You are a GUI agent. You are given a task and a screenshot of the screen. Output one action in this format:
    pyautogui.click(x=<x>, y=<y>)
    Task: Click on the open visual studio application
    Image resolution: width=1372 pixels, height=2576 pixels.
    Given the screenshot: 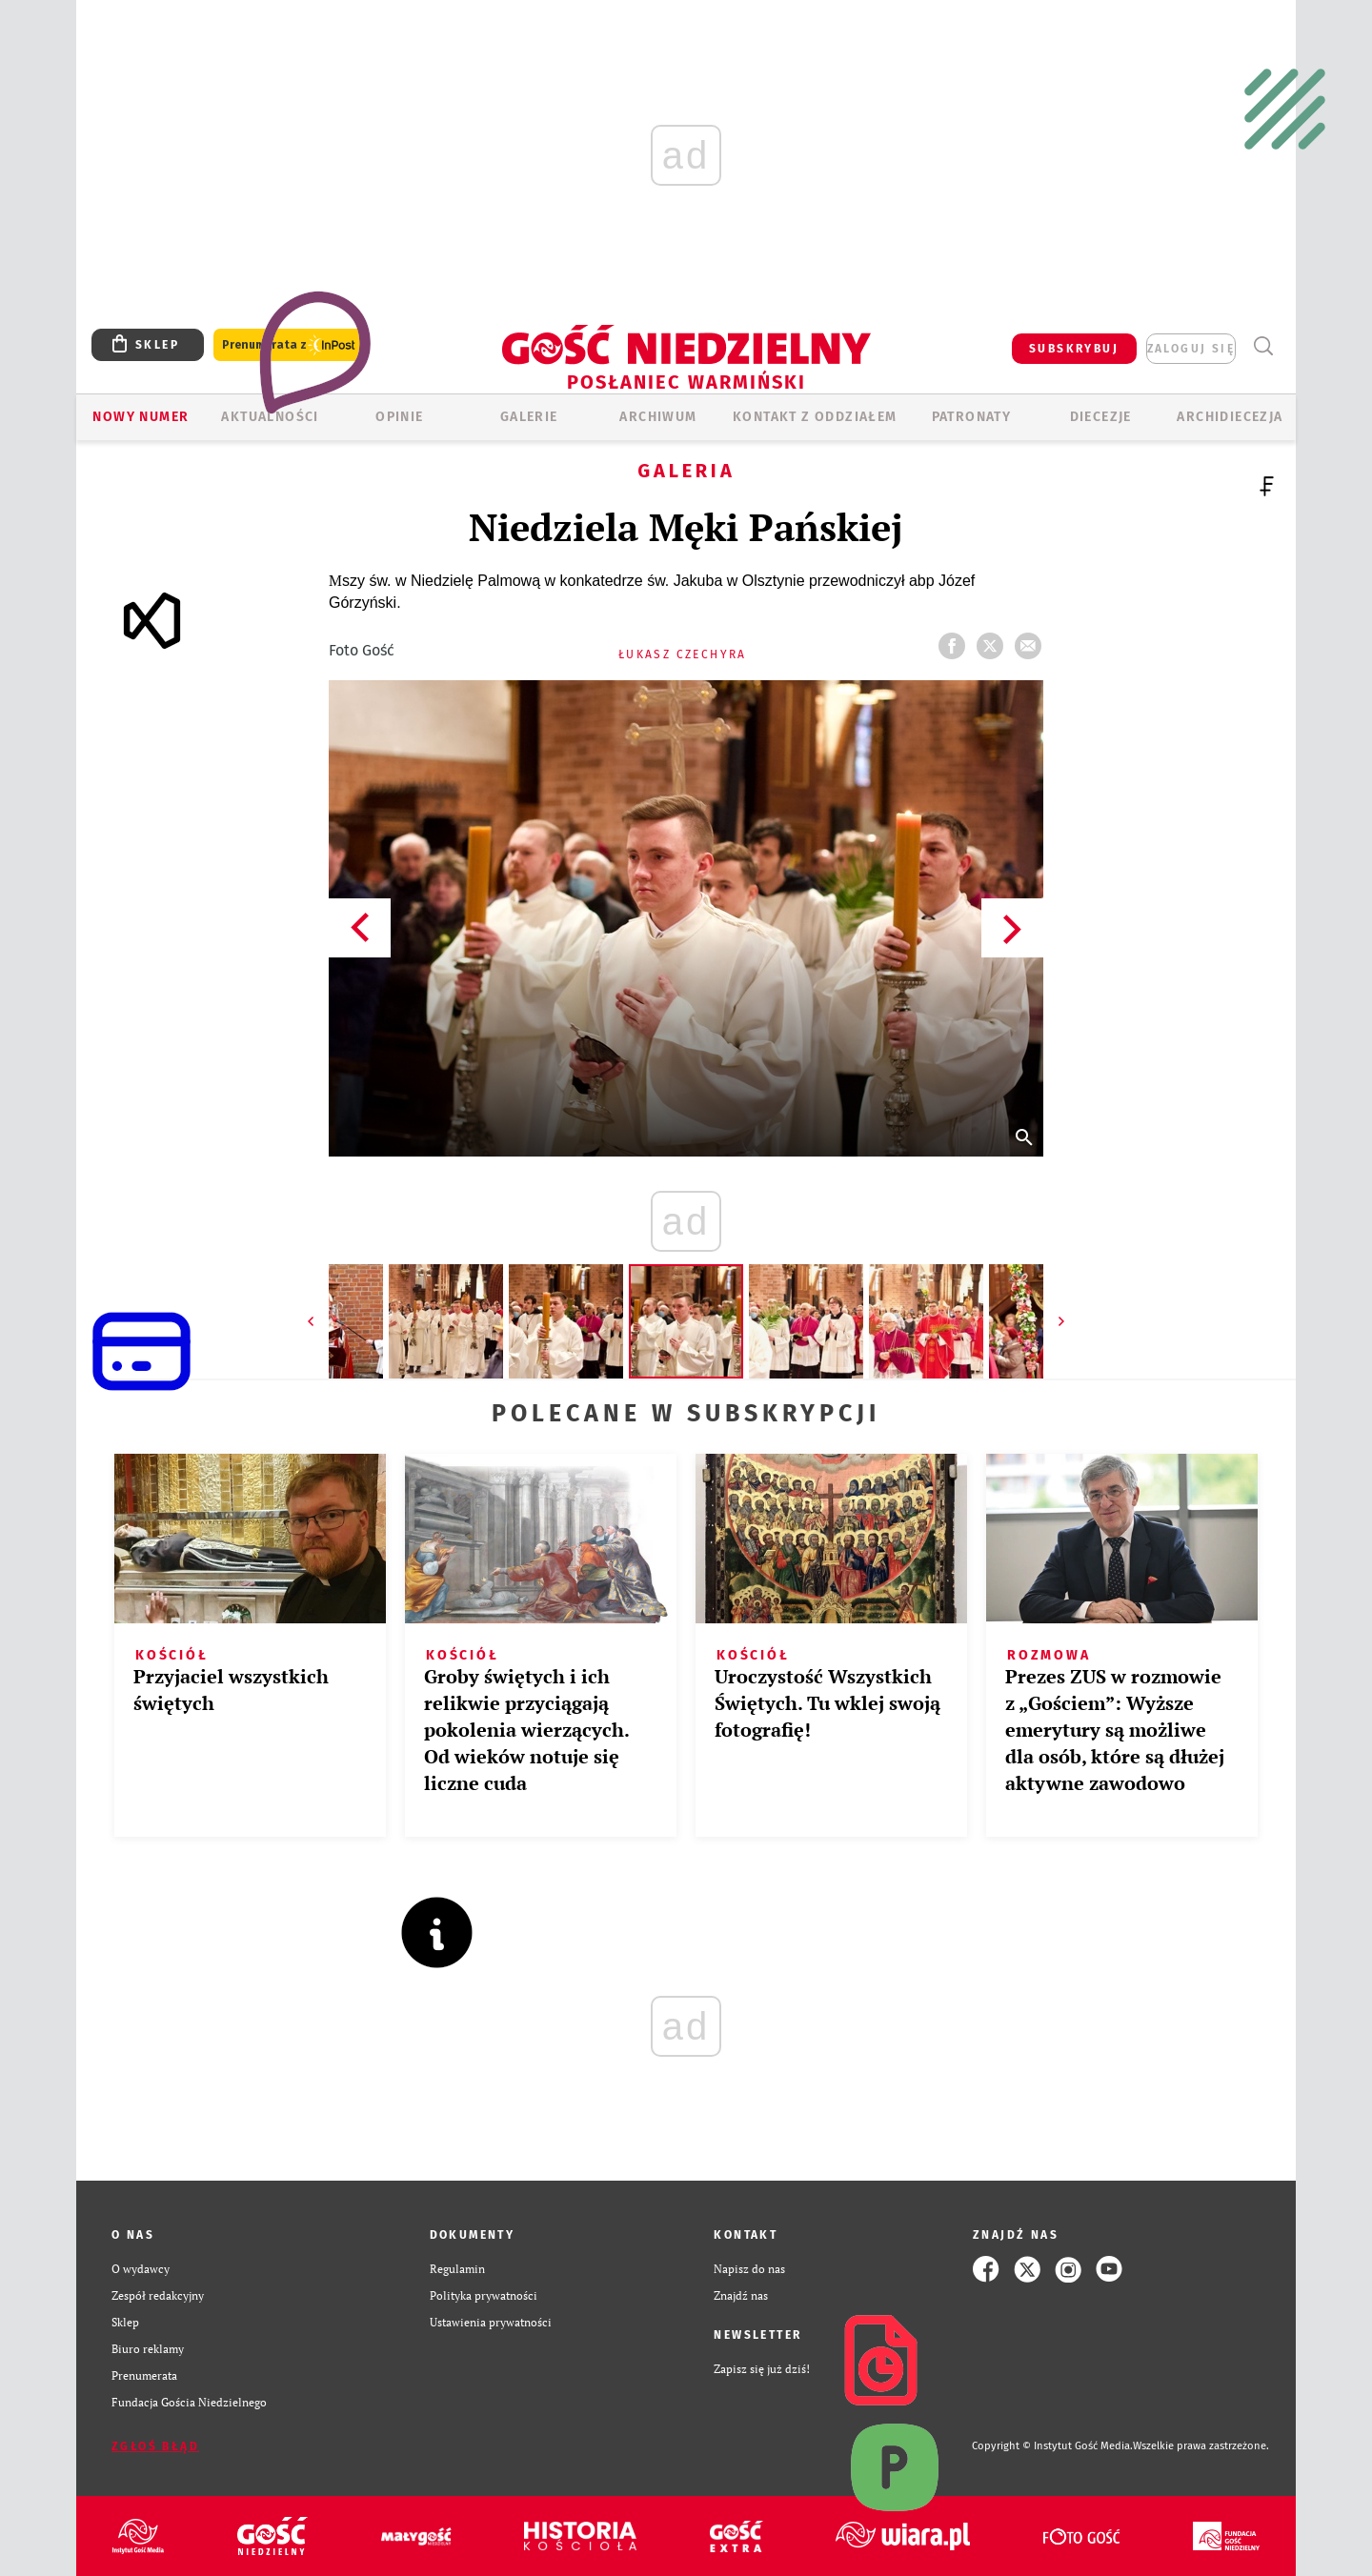 What is the action you would take?
    pyautogui.click(x=151, y=620)
    